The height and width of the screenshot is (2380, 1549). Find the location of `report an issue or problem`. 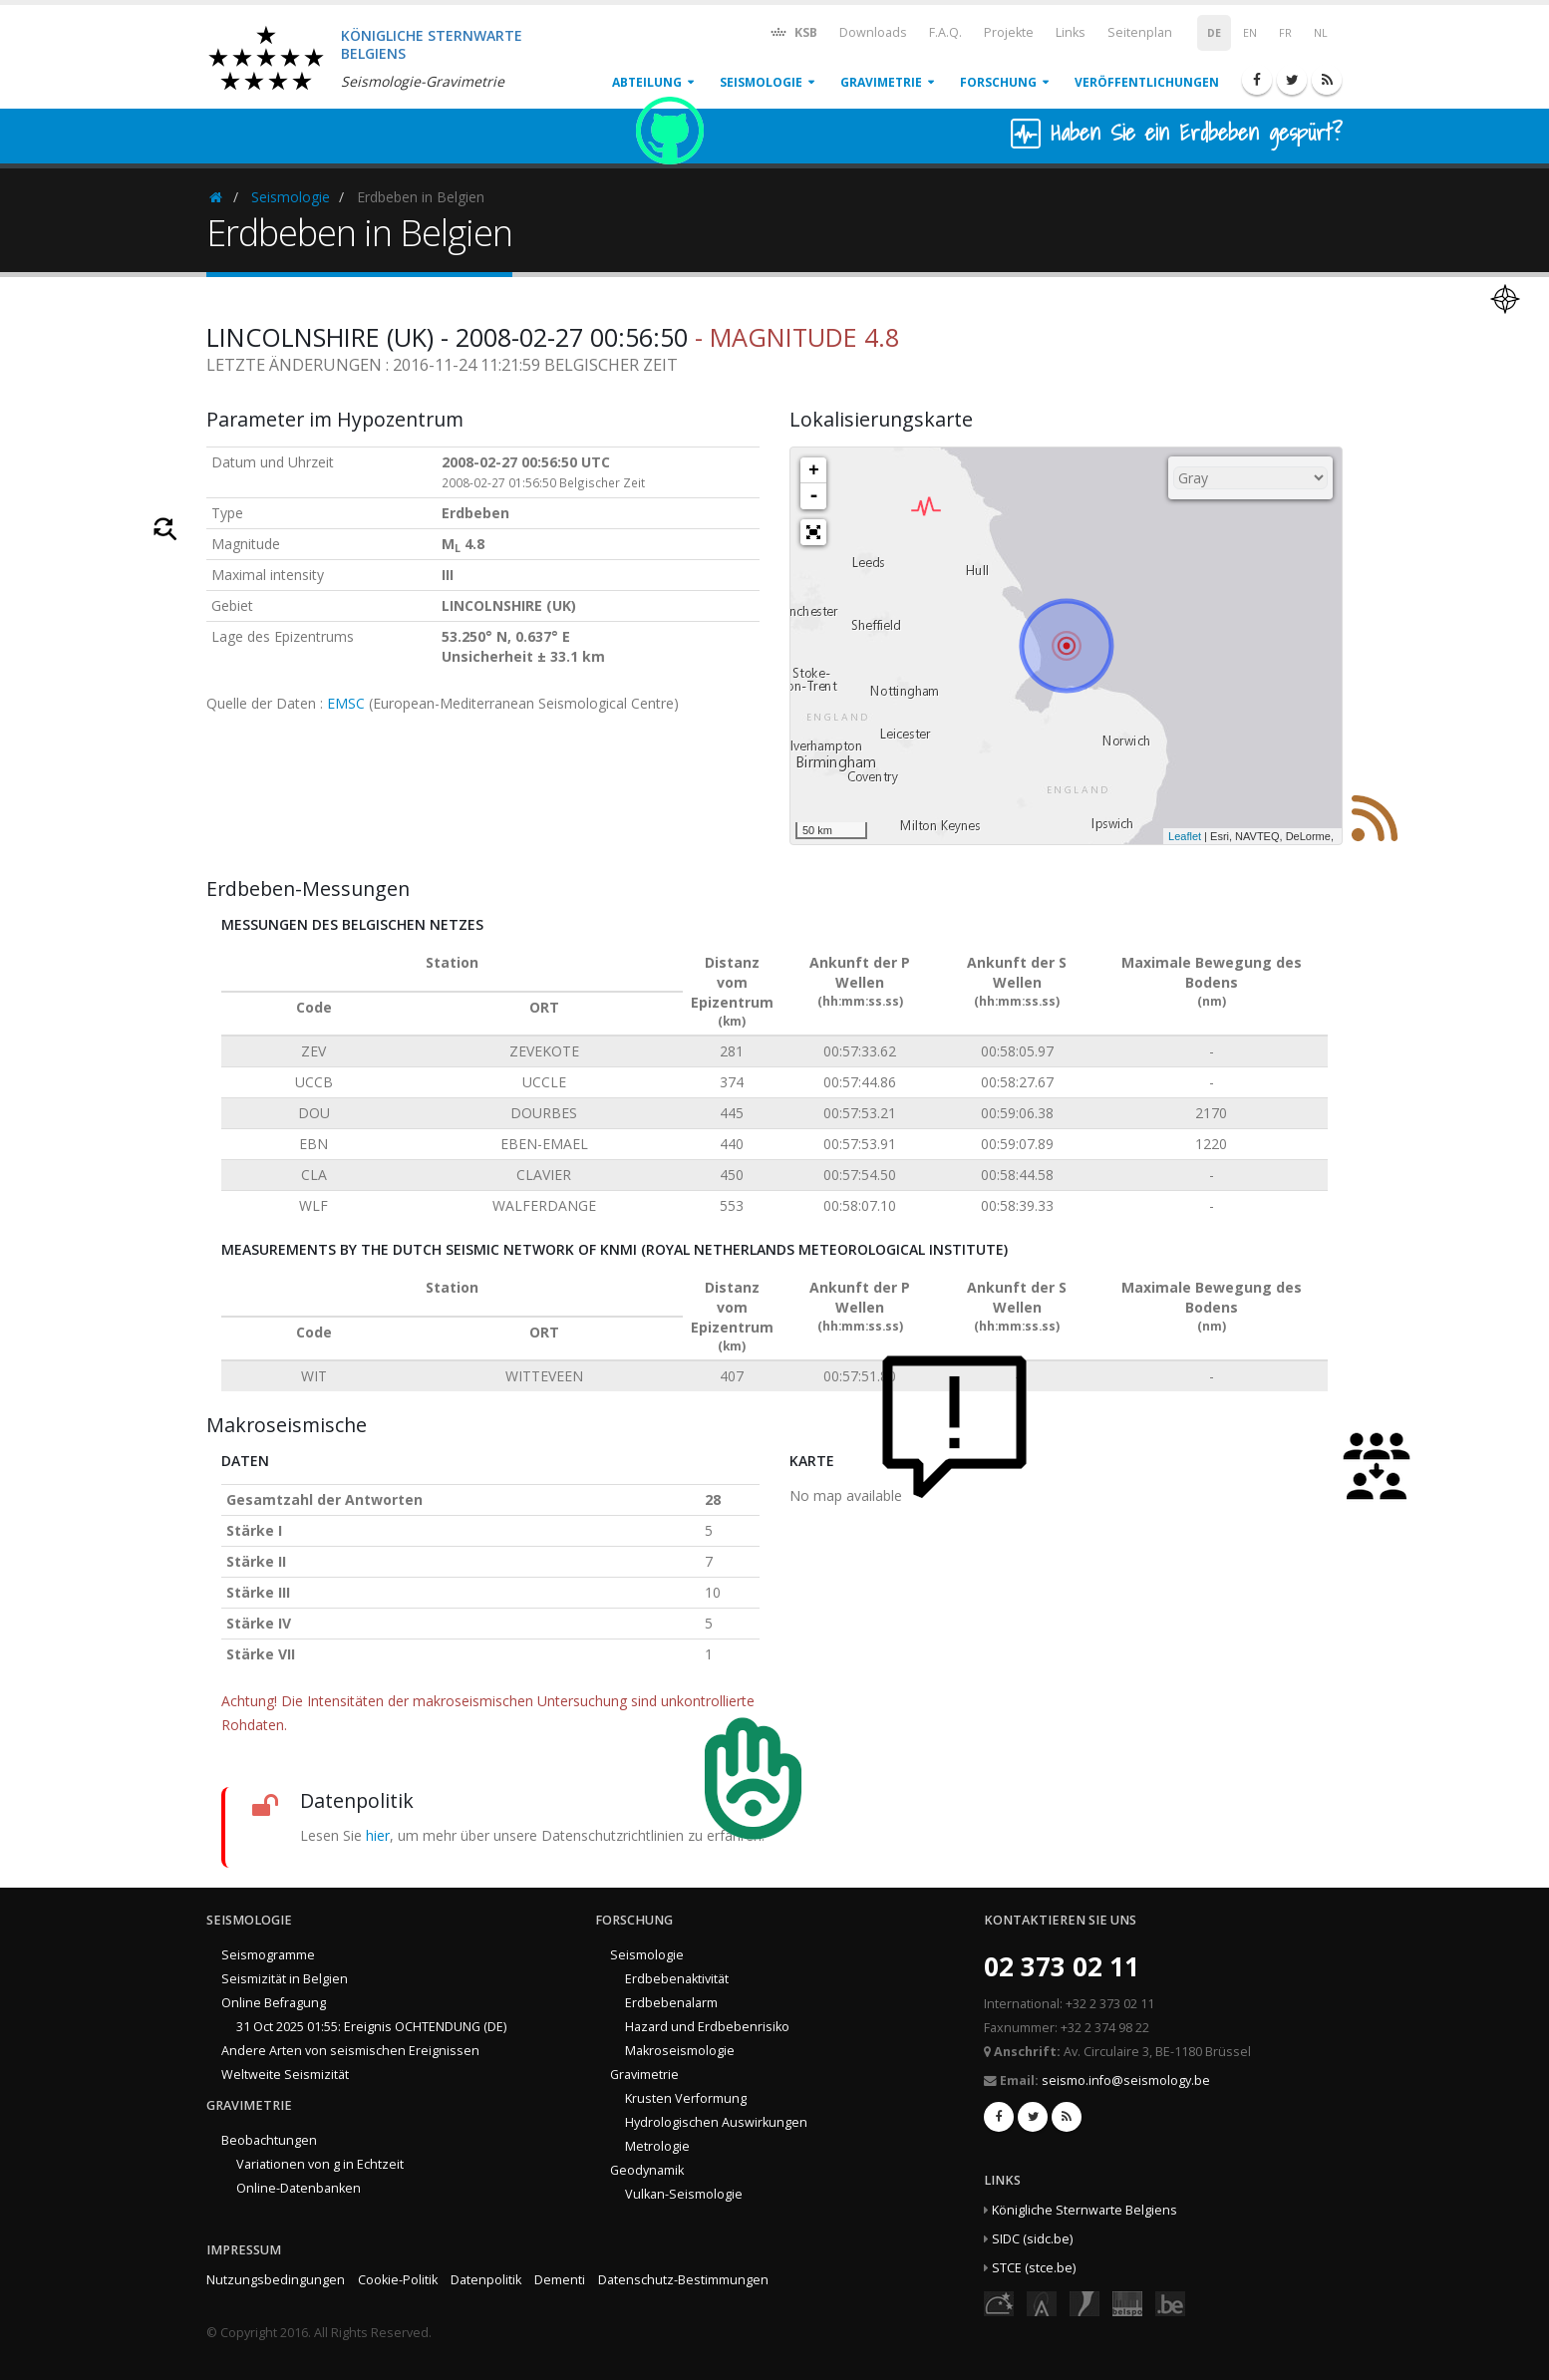

report an issue or problem is located at coordinates (954, 1427).